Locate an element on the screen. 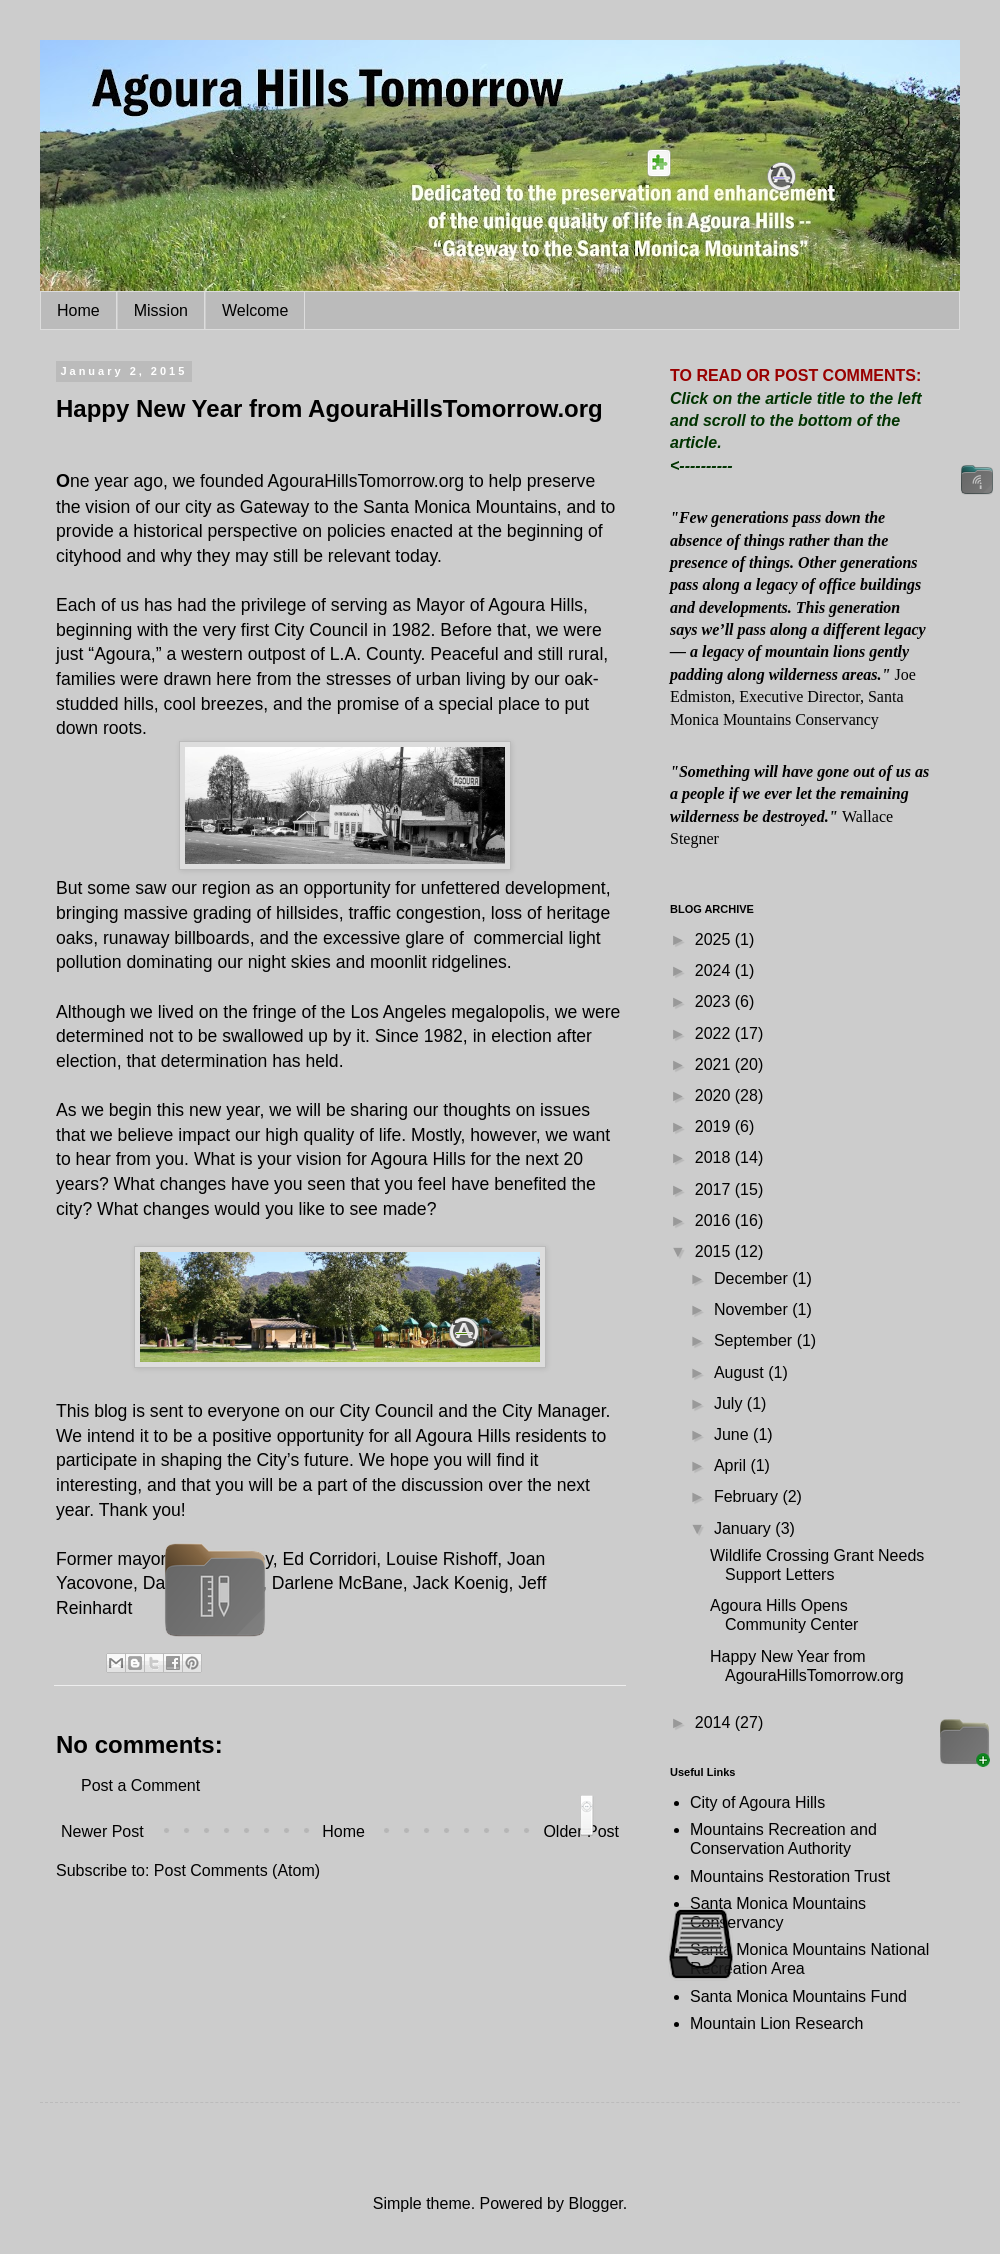 This screenshot has width=1000, height=2254. an add-on or plugin file type is located at coordinates (659, 163).